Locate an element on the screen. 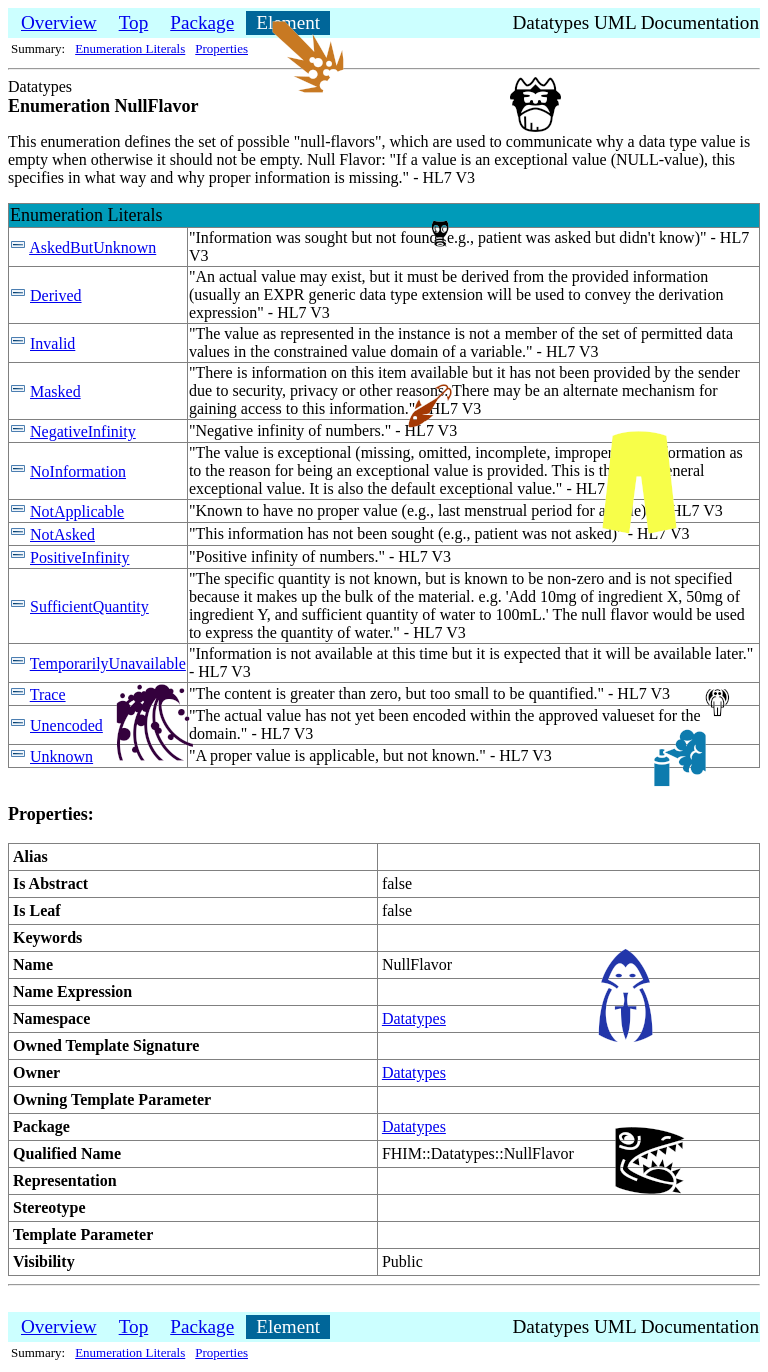 The width and height of the screenshot is (768, 1372). activate a beam or energy attack is located at coordinates (308, 57).